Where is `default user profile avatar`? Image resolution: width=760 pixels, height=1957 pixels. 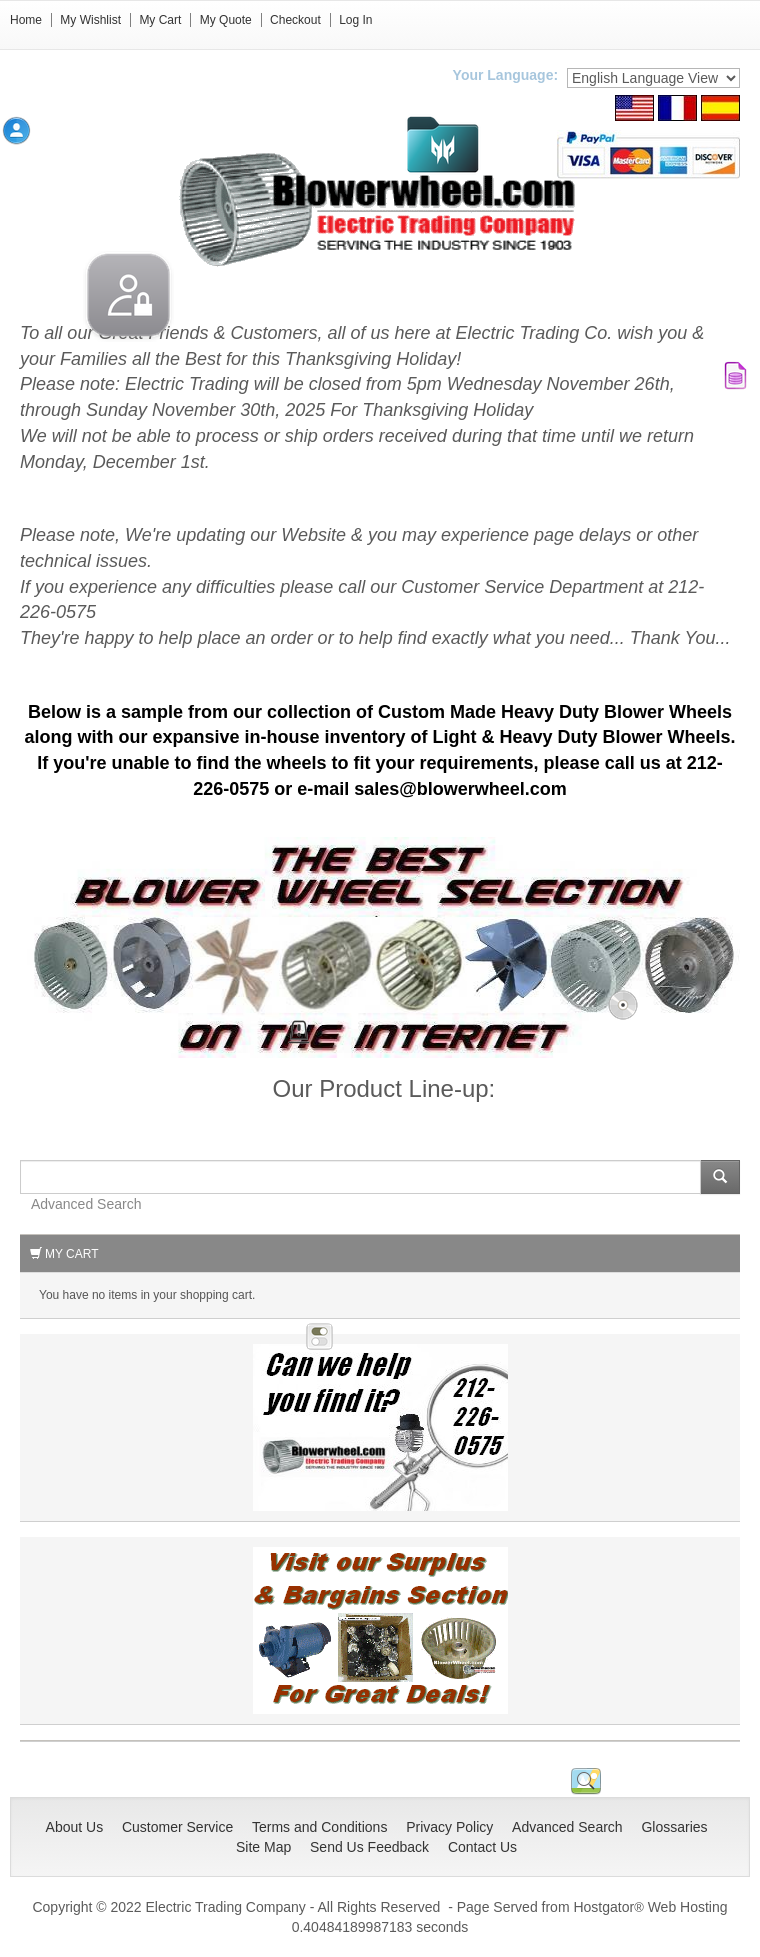 default user profile avatar is located at coordinates (16, 130).